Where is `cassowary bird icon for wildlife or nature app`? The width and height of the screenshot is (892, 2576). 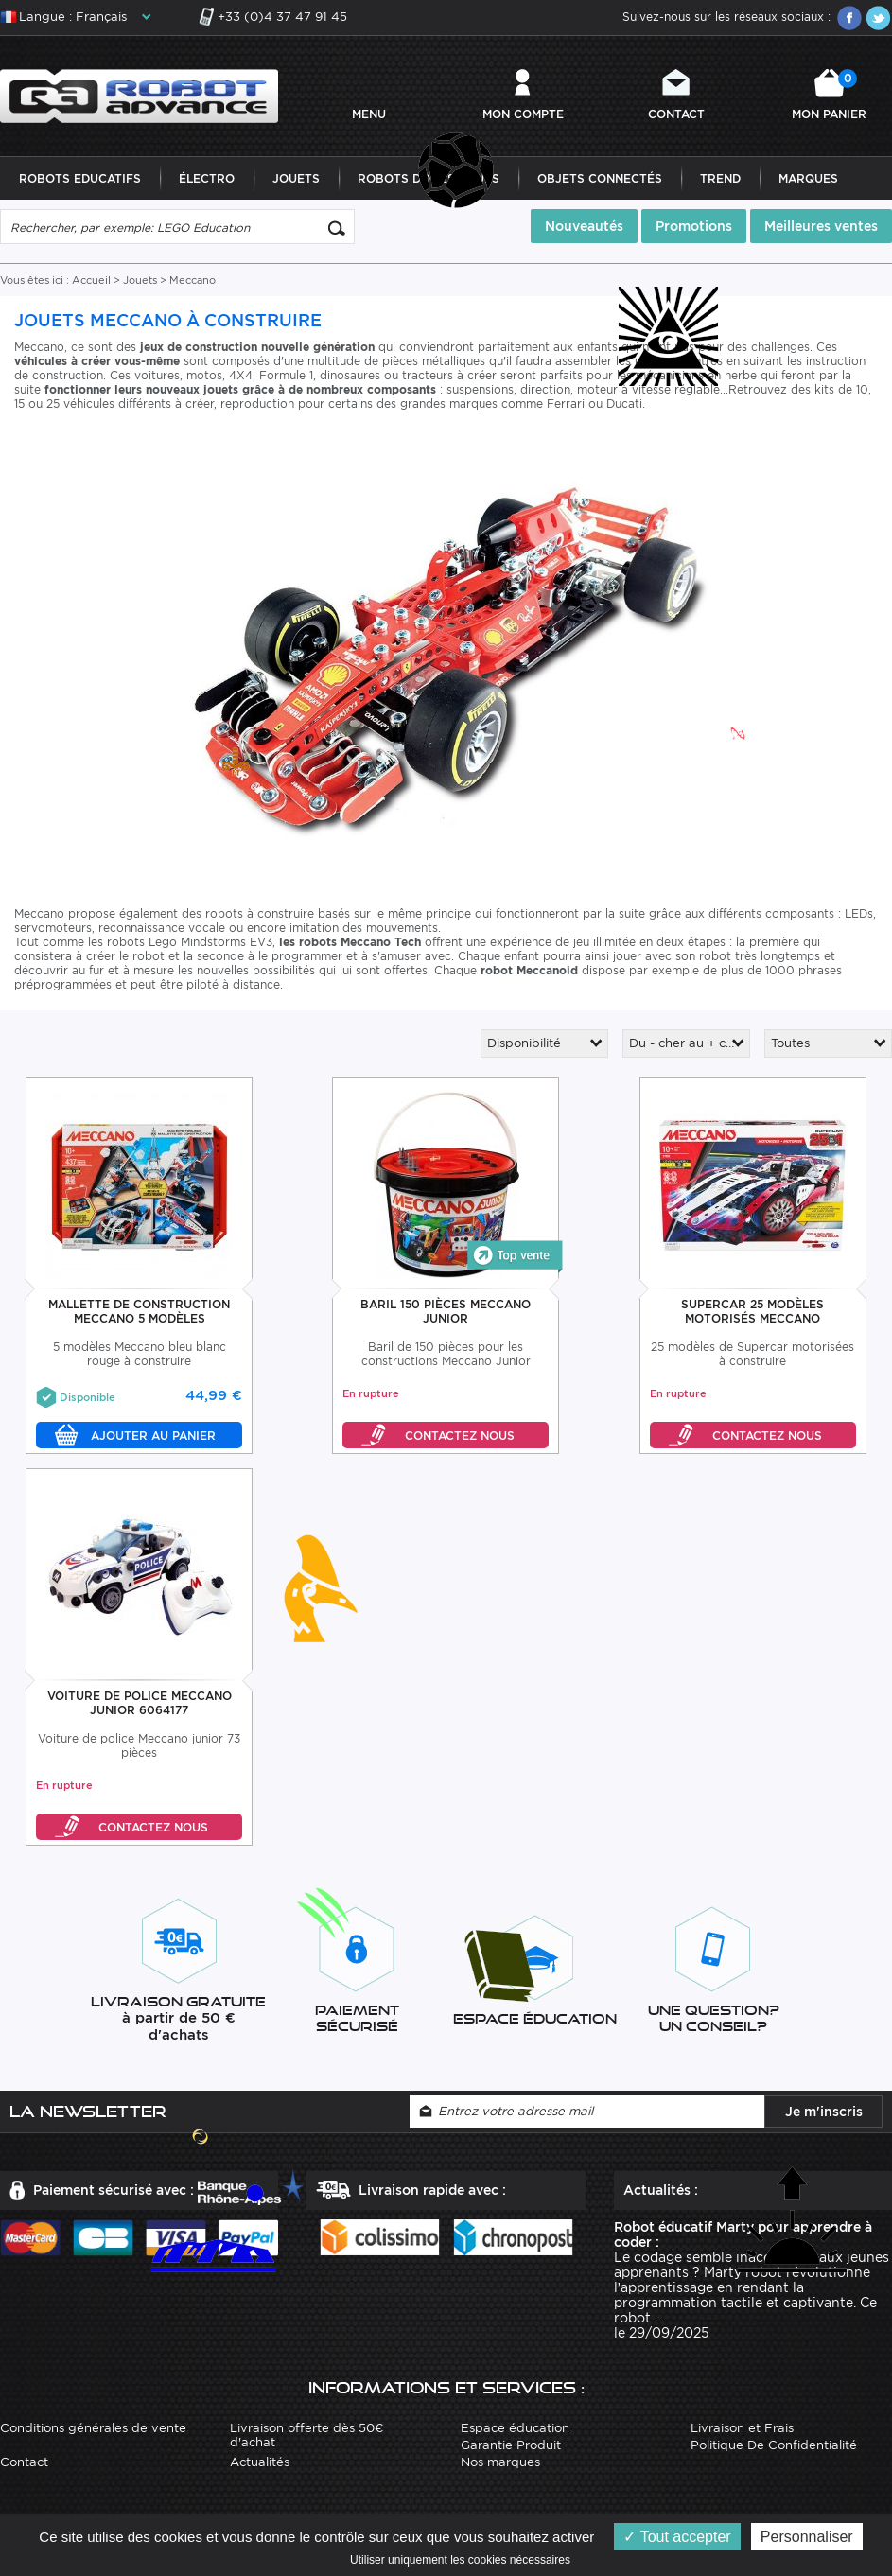
cassowary bird icon for wildlife or nature app is located at coordinates (315, 1587).